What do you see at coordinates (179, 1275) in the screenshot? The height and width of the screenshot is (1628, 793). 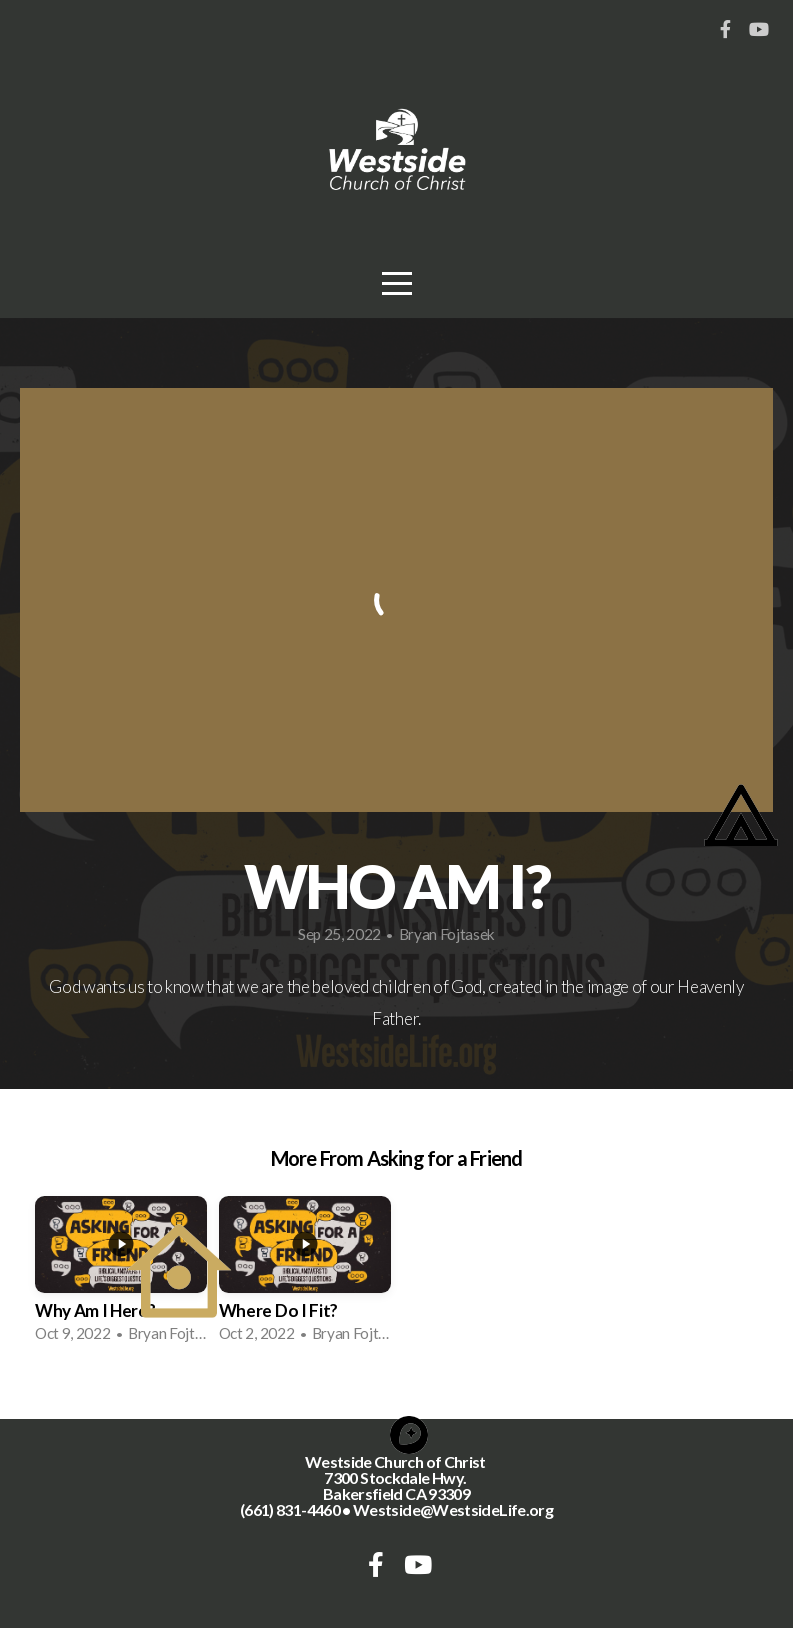 I see `navigate to home screen` at bounding box center [179, 1275].